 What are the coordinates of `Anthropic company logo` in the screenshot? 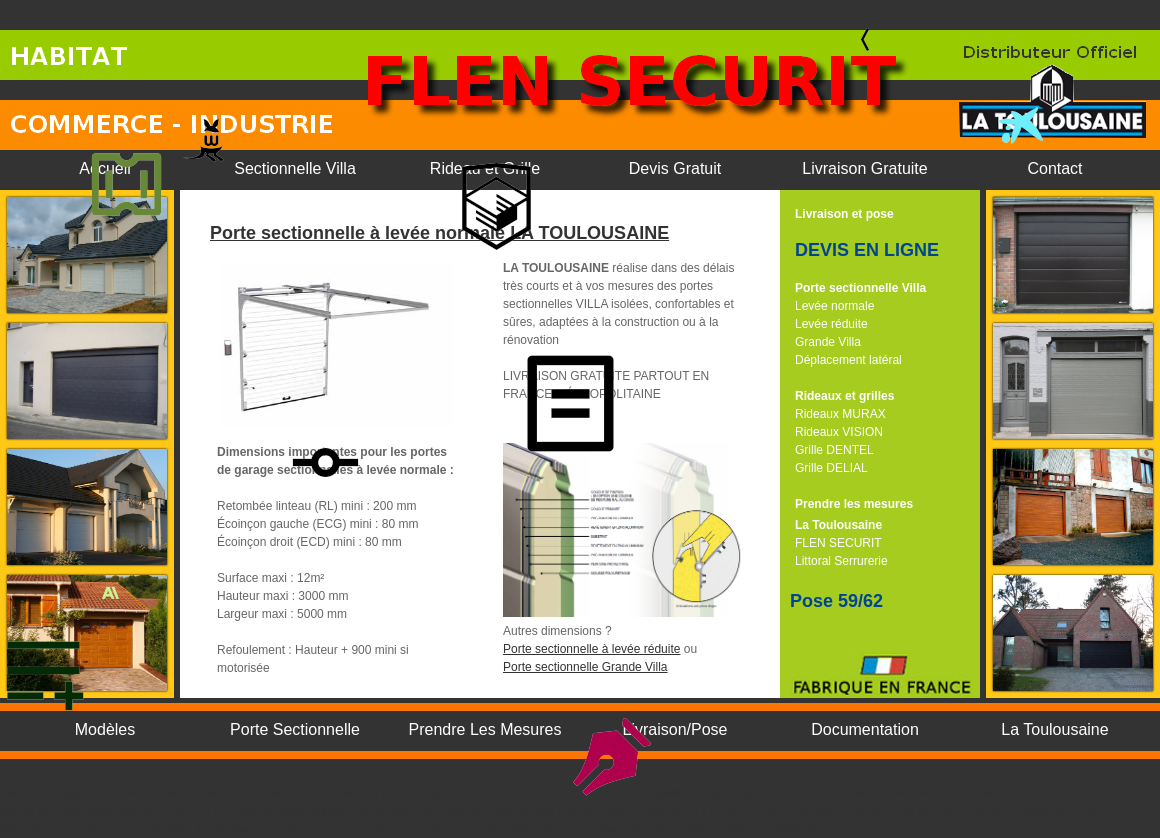 It's located at (110, 592).